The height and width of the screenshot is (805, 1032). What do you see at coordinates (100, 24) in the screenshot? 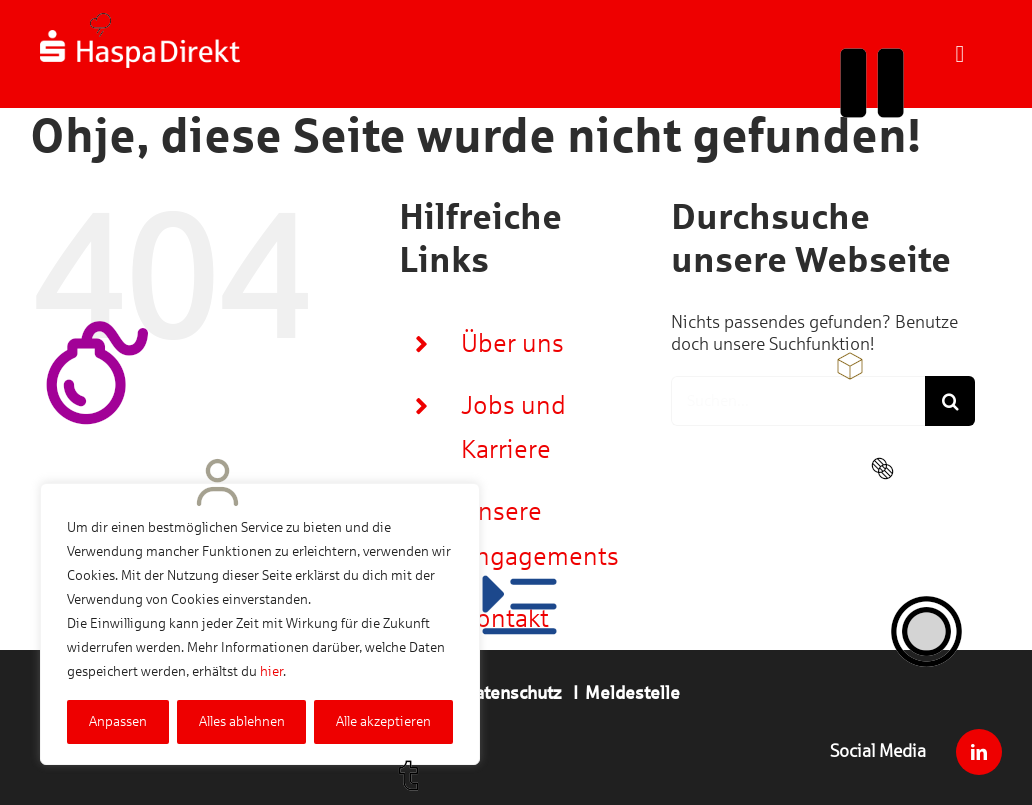
I see `current weather conditions: rain` at bounding box center [100, 24].